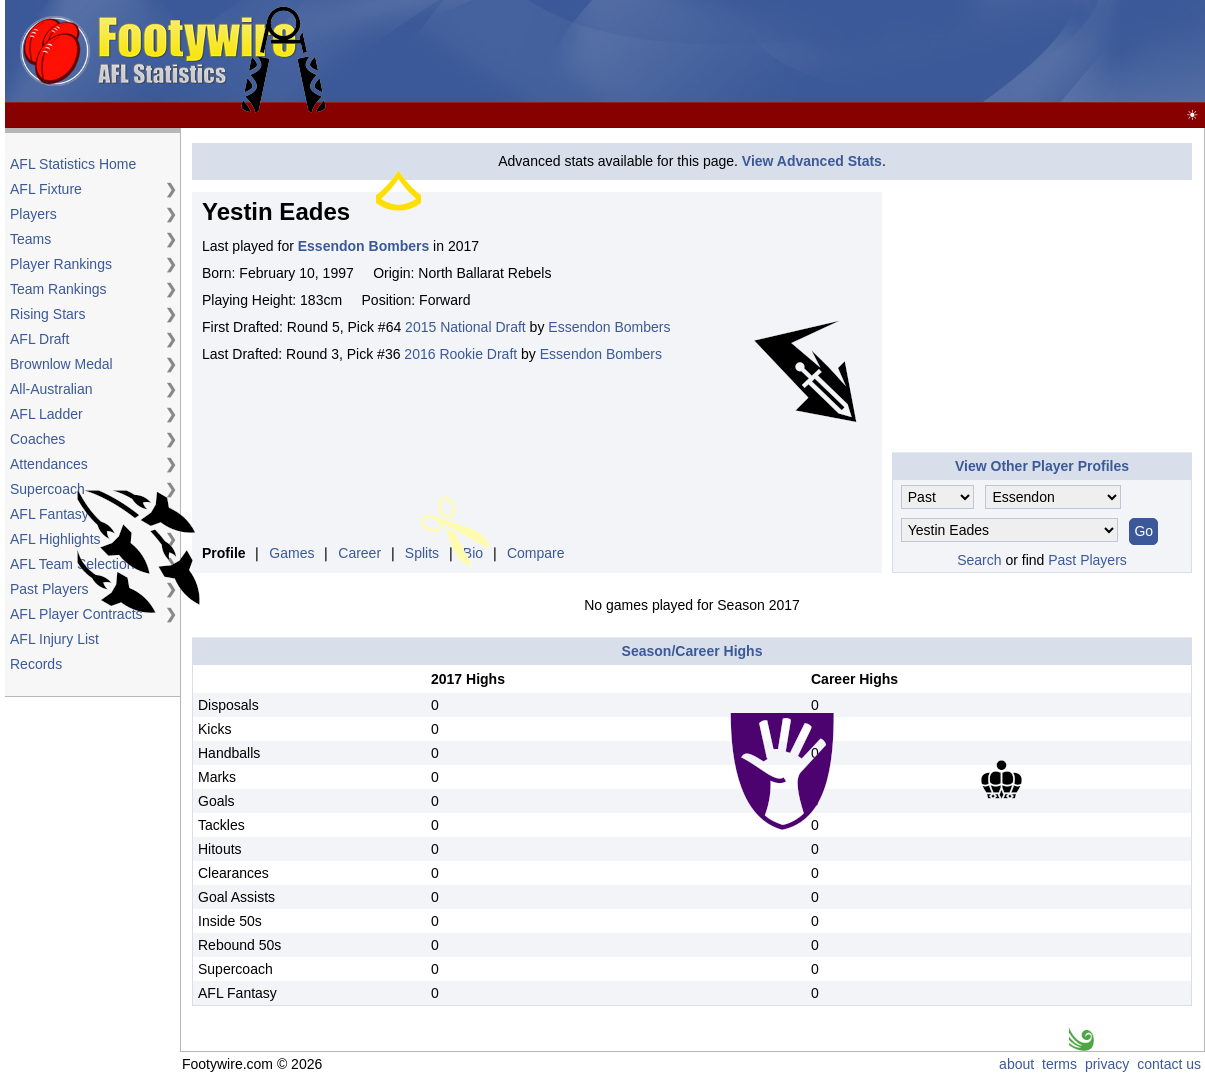  I want to click on indicates private first class military rank, so click(398, 190).